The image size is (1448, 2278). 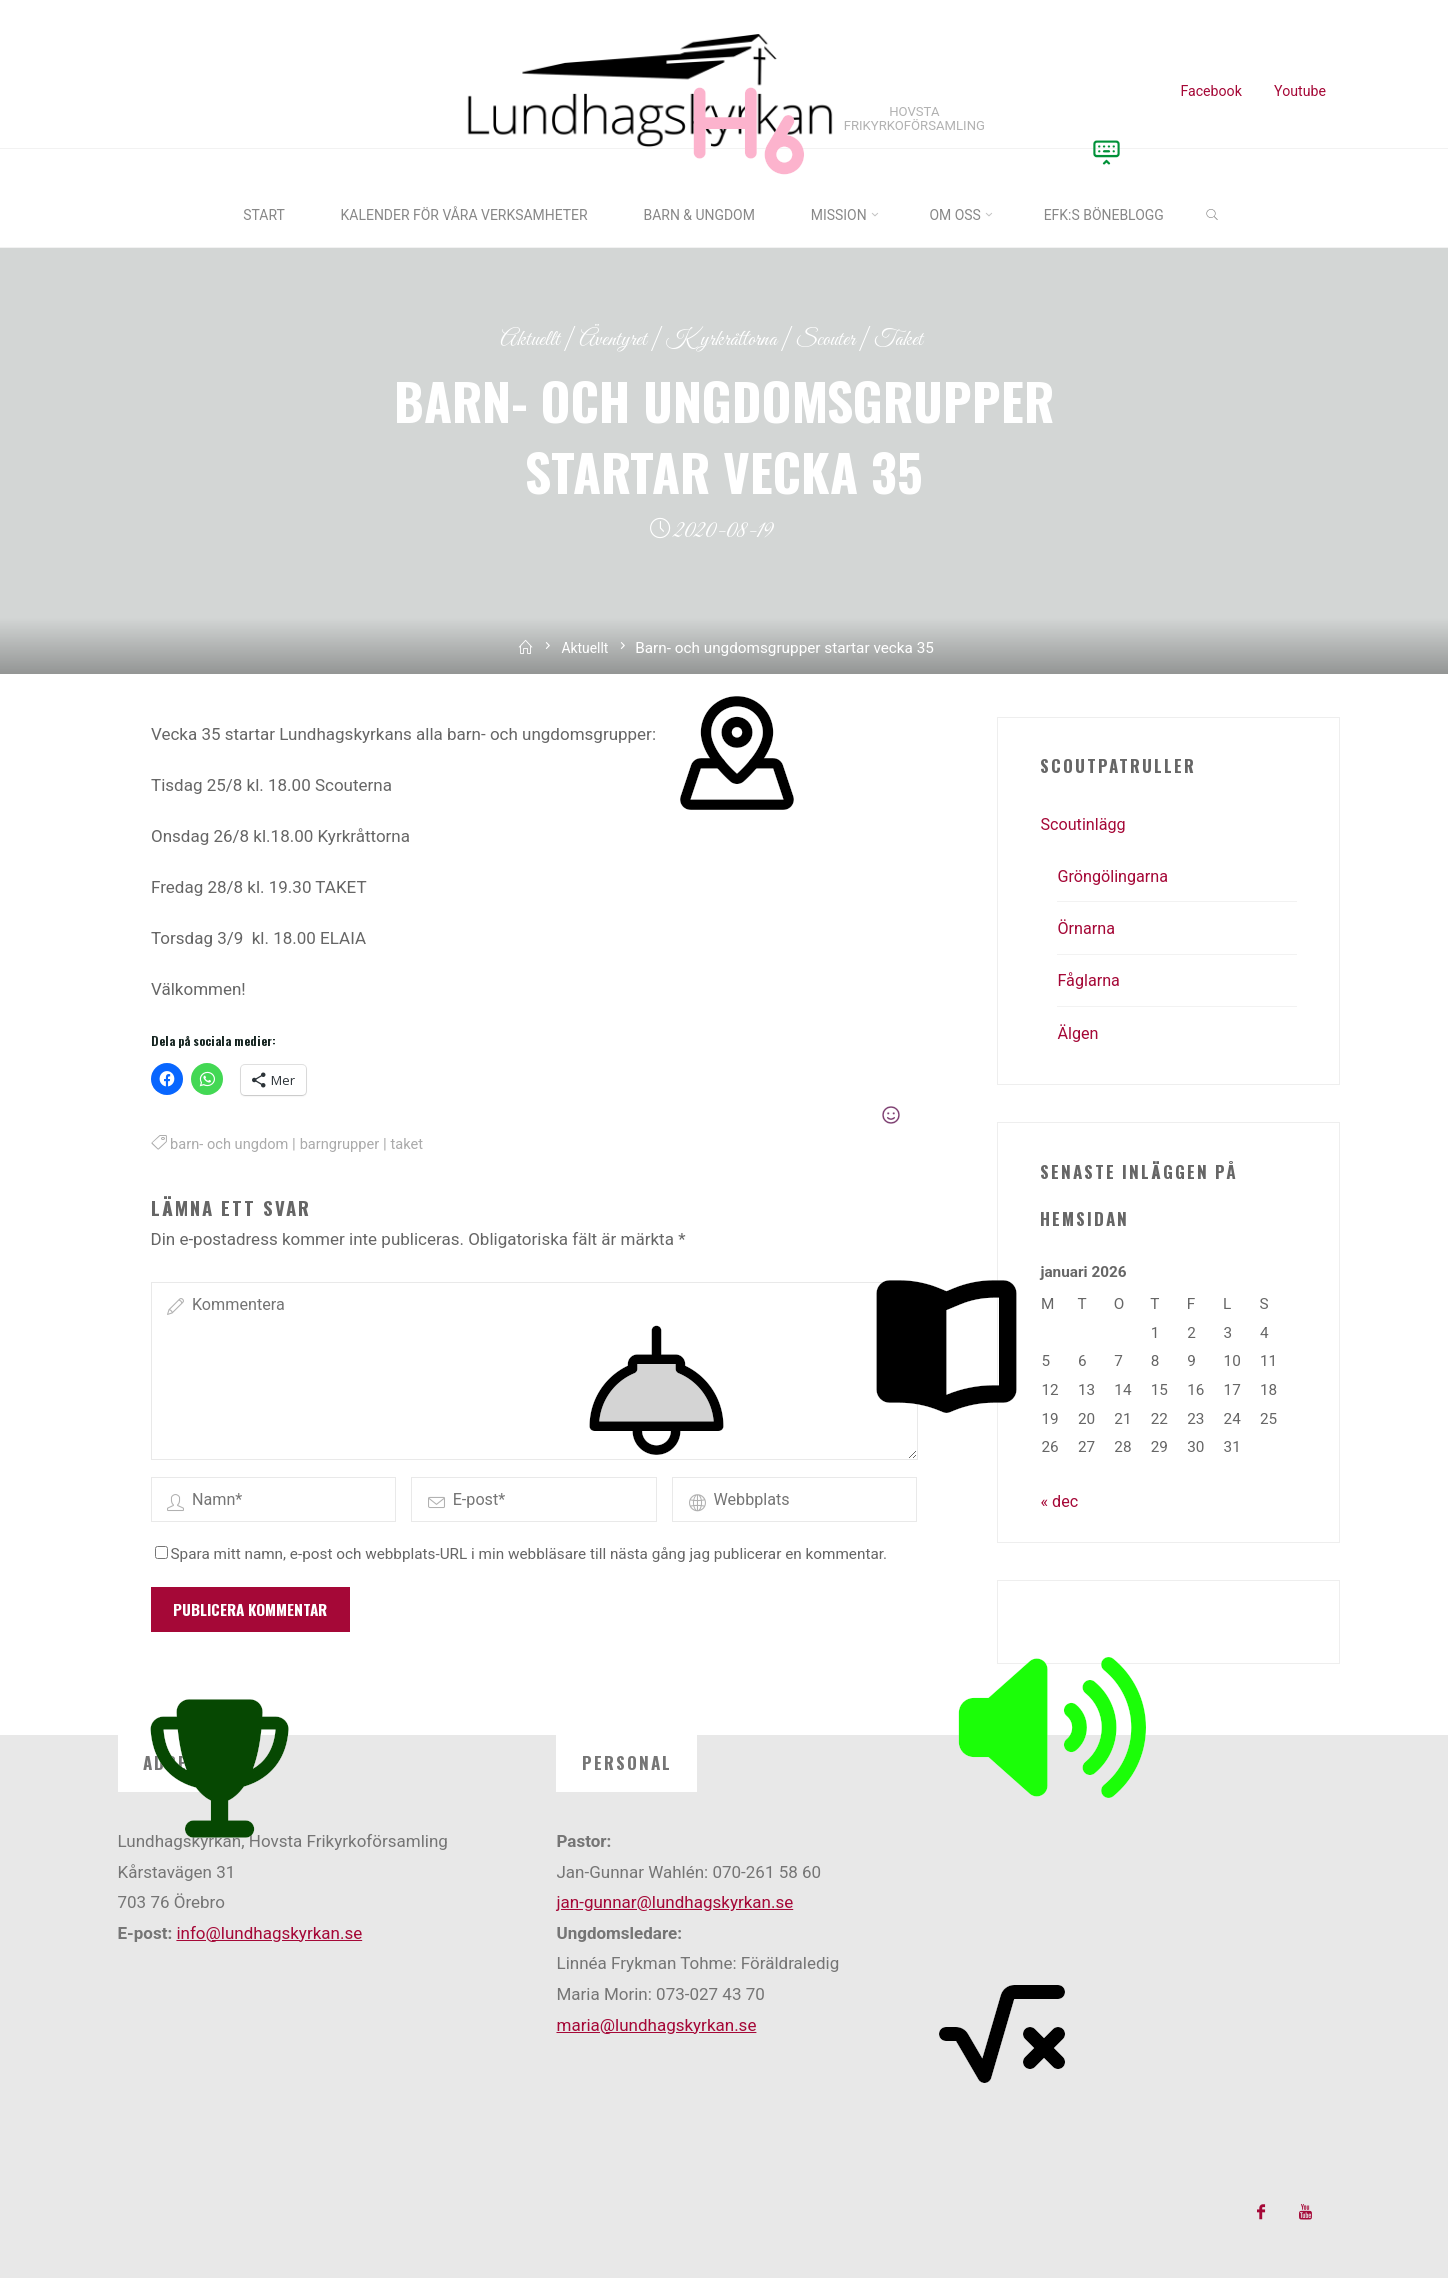 What do you see at coordinates (1002, 2034) in the screenshot?
I see `access mathematical or scientific calculator functions` at bounding box center [1002, 2034].